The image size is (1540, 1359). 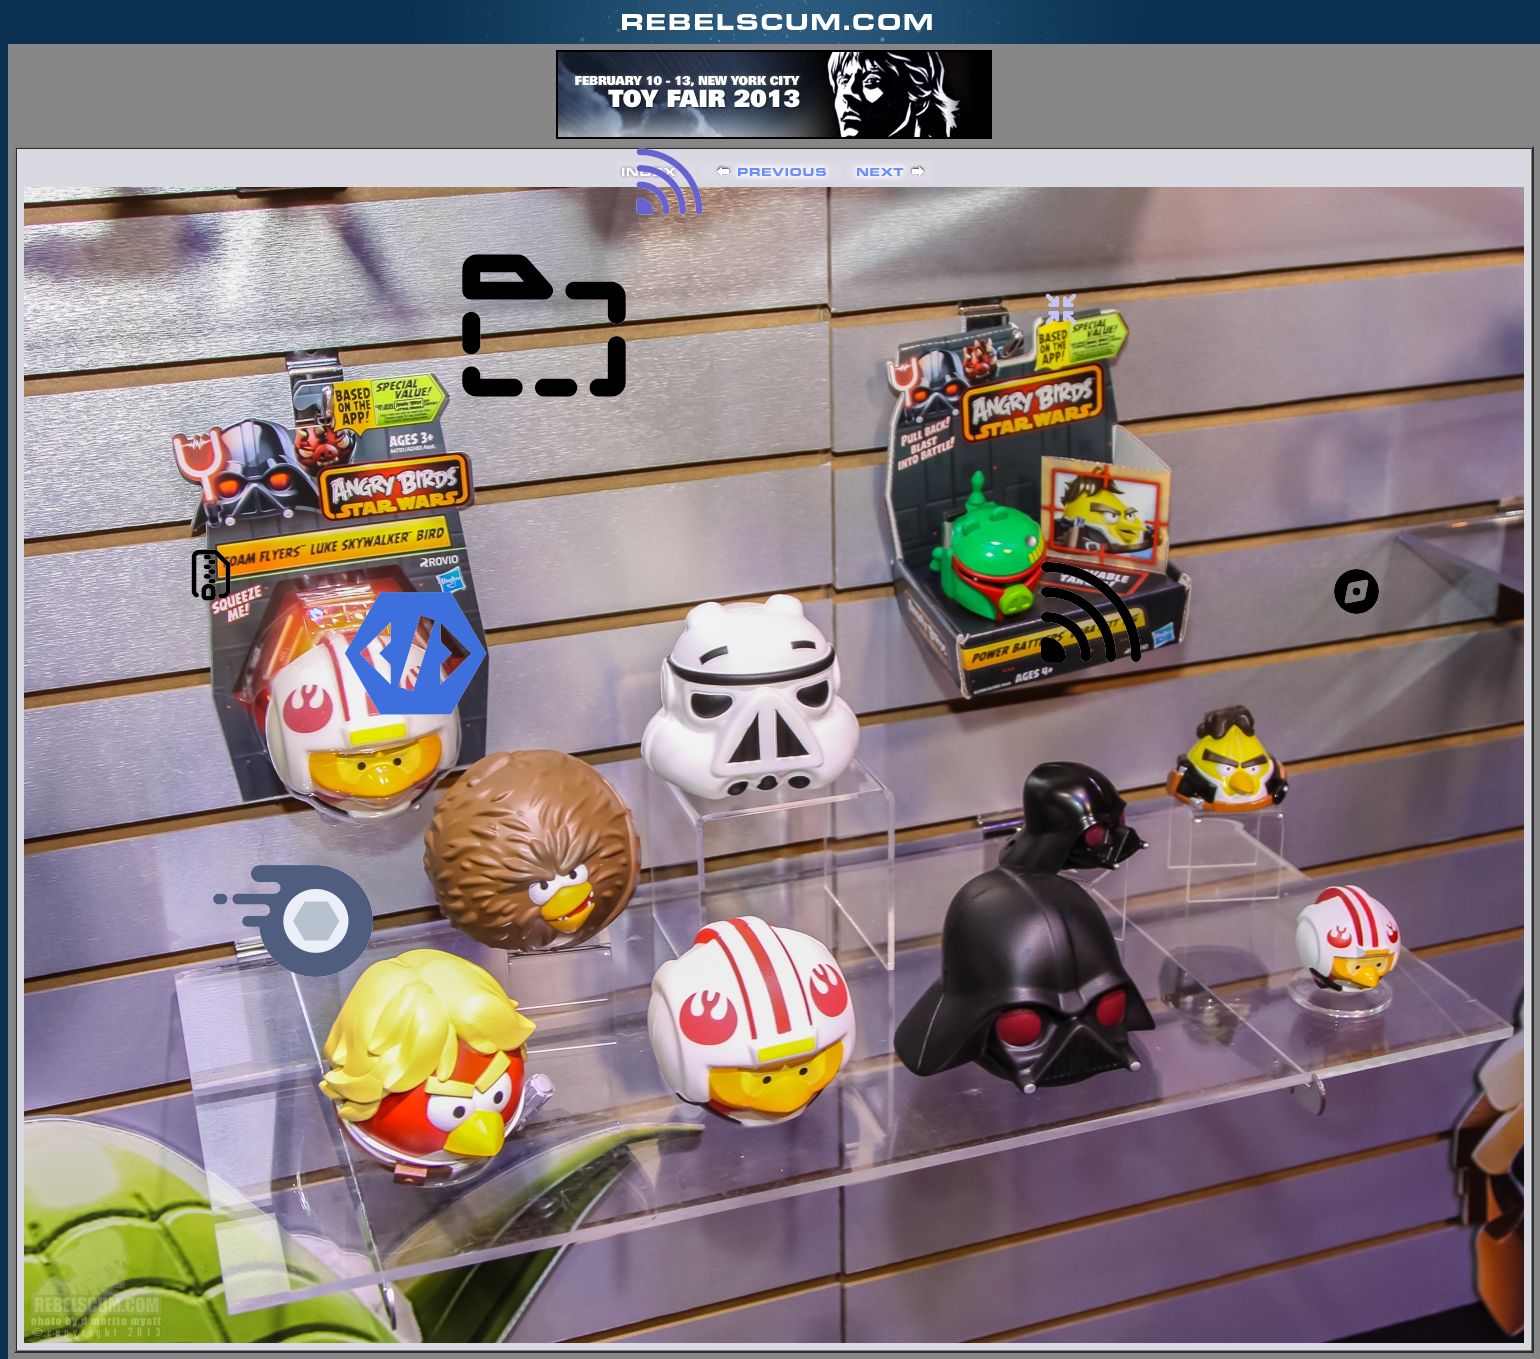 What do you see at coordinates (416, 654) in the screenshot?
I see `indicates an early verified bot developer badge on discord` at bounding box center [416, 654].